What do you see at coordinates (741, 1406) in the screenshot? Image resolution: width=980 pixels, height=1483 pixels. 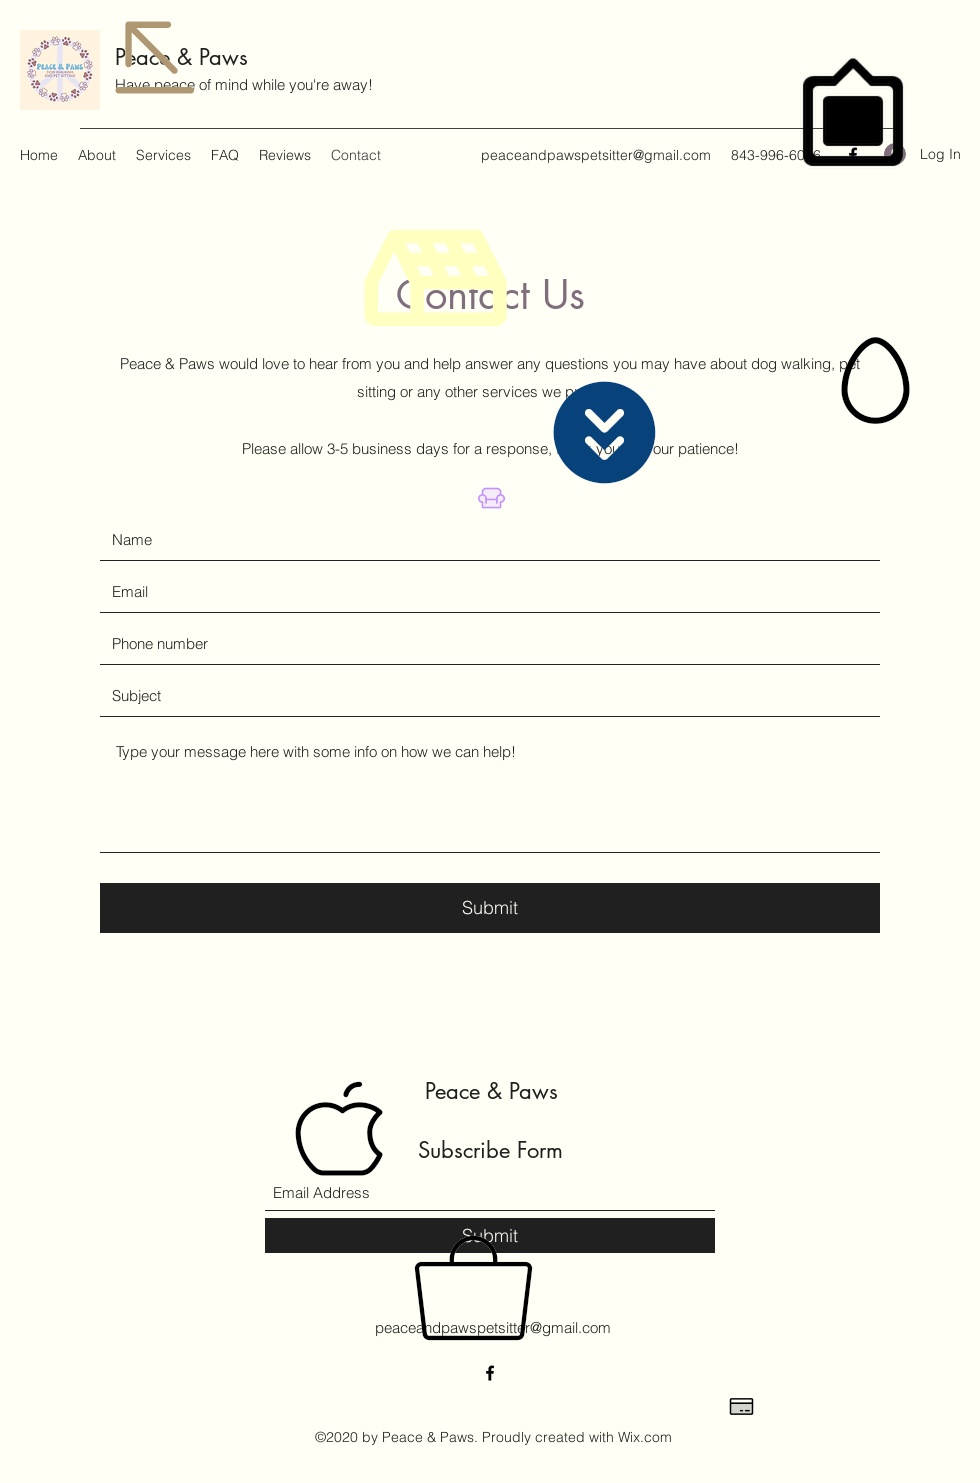 I see `manage payment methods` at bounding box center [741, 1406].